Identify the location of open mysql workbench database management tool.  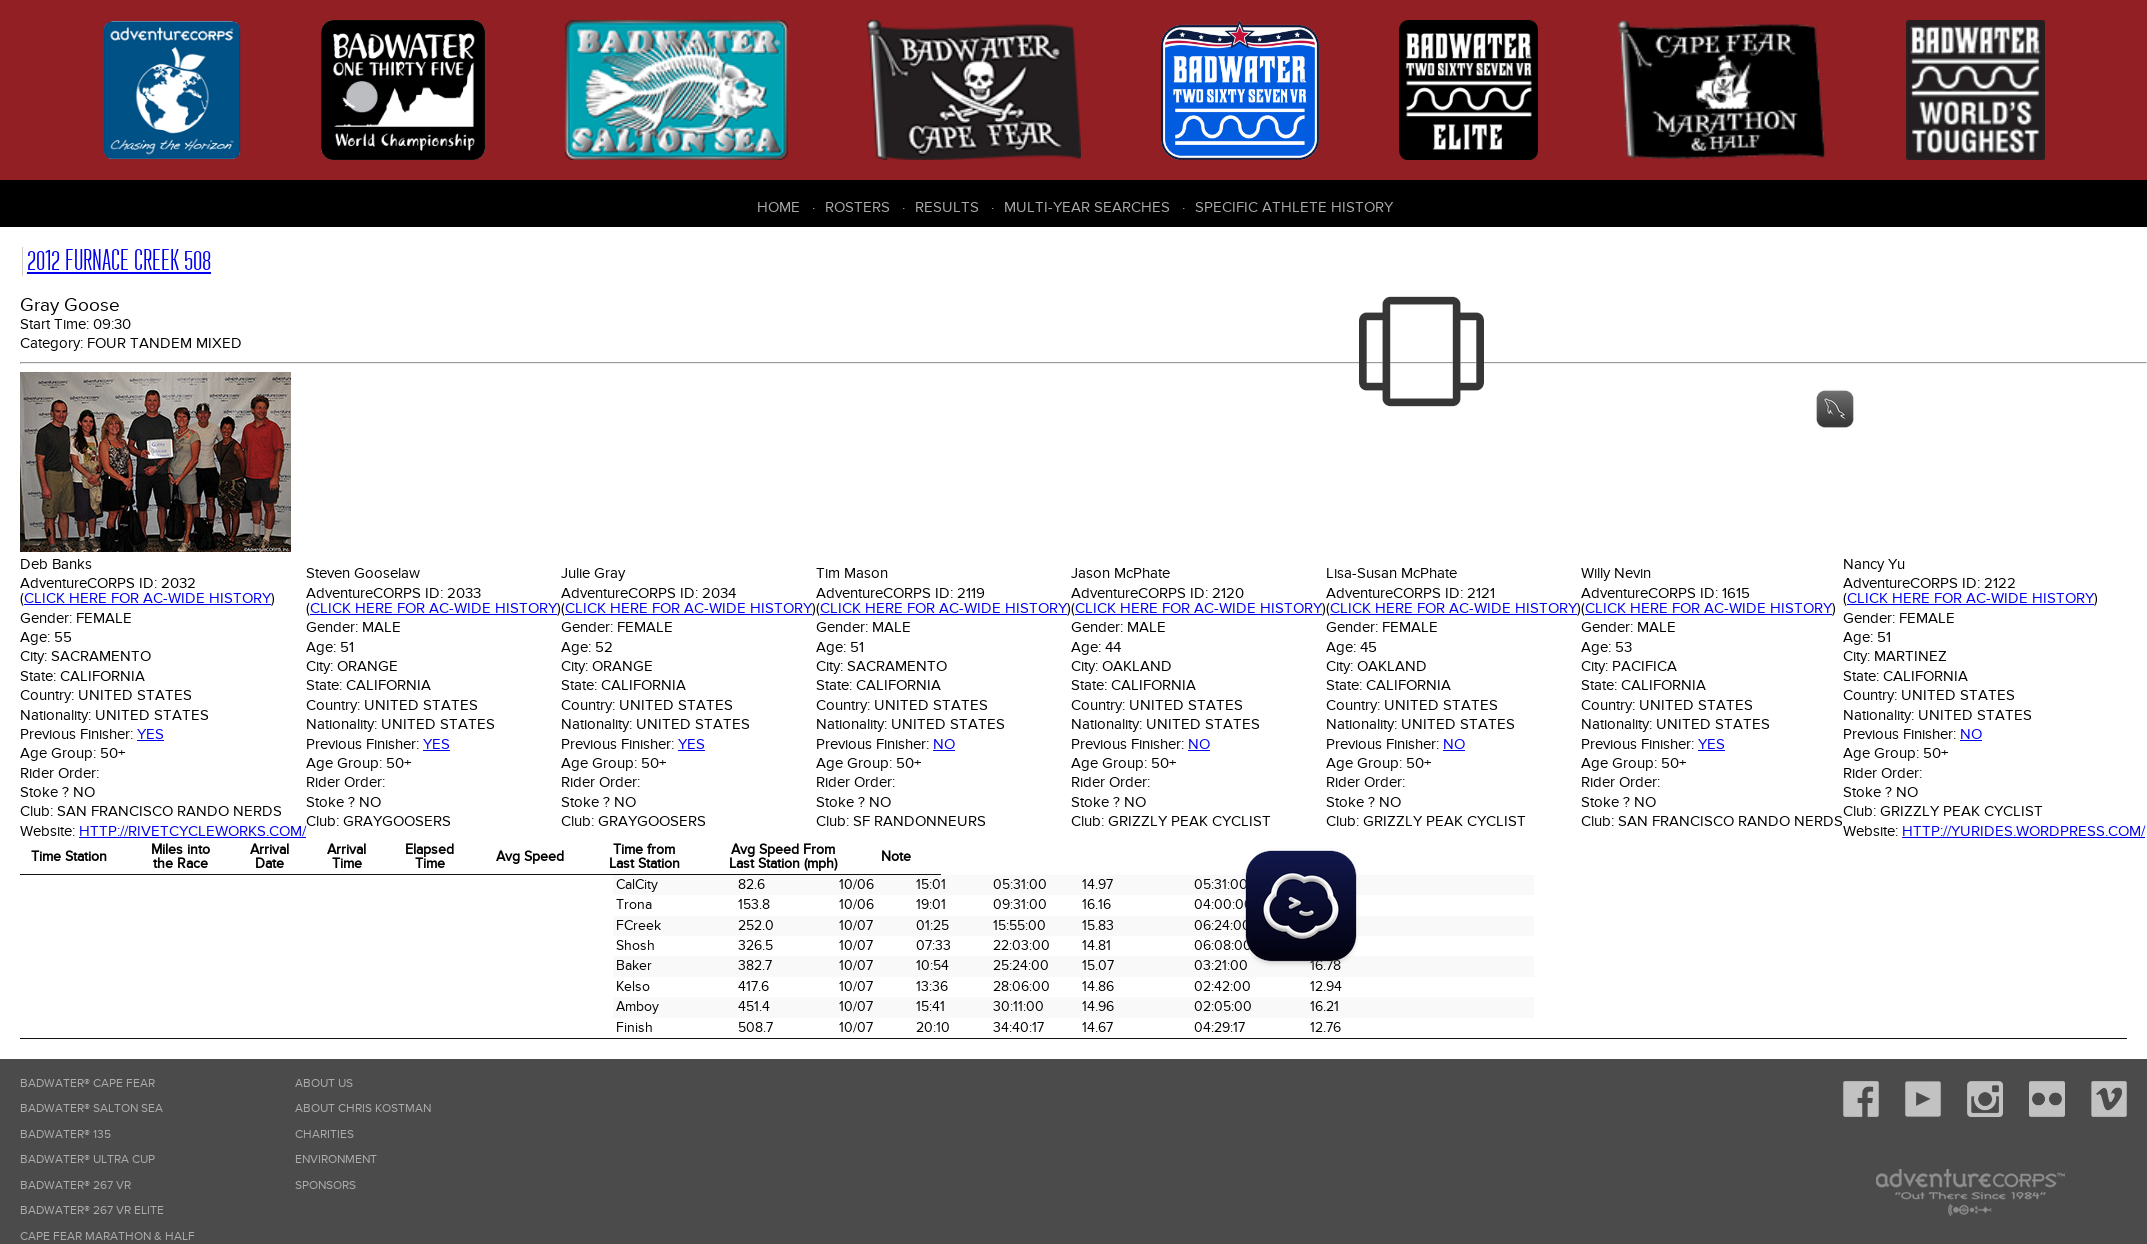
(1835, 409).